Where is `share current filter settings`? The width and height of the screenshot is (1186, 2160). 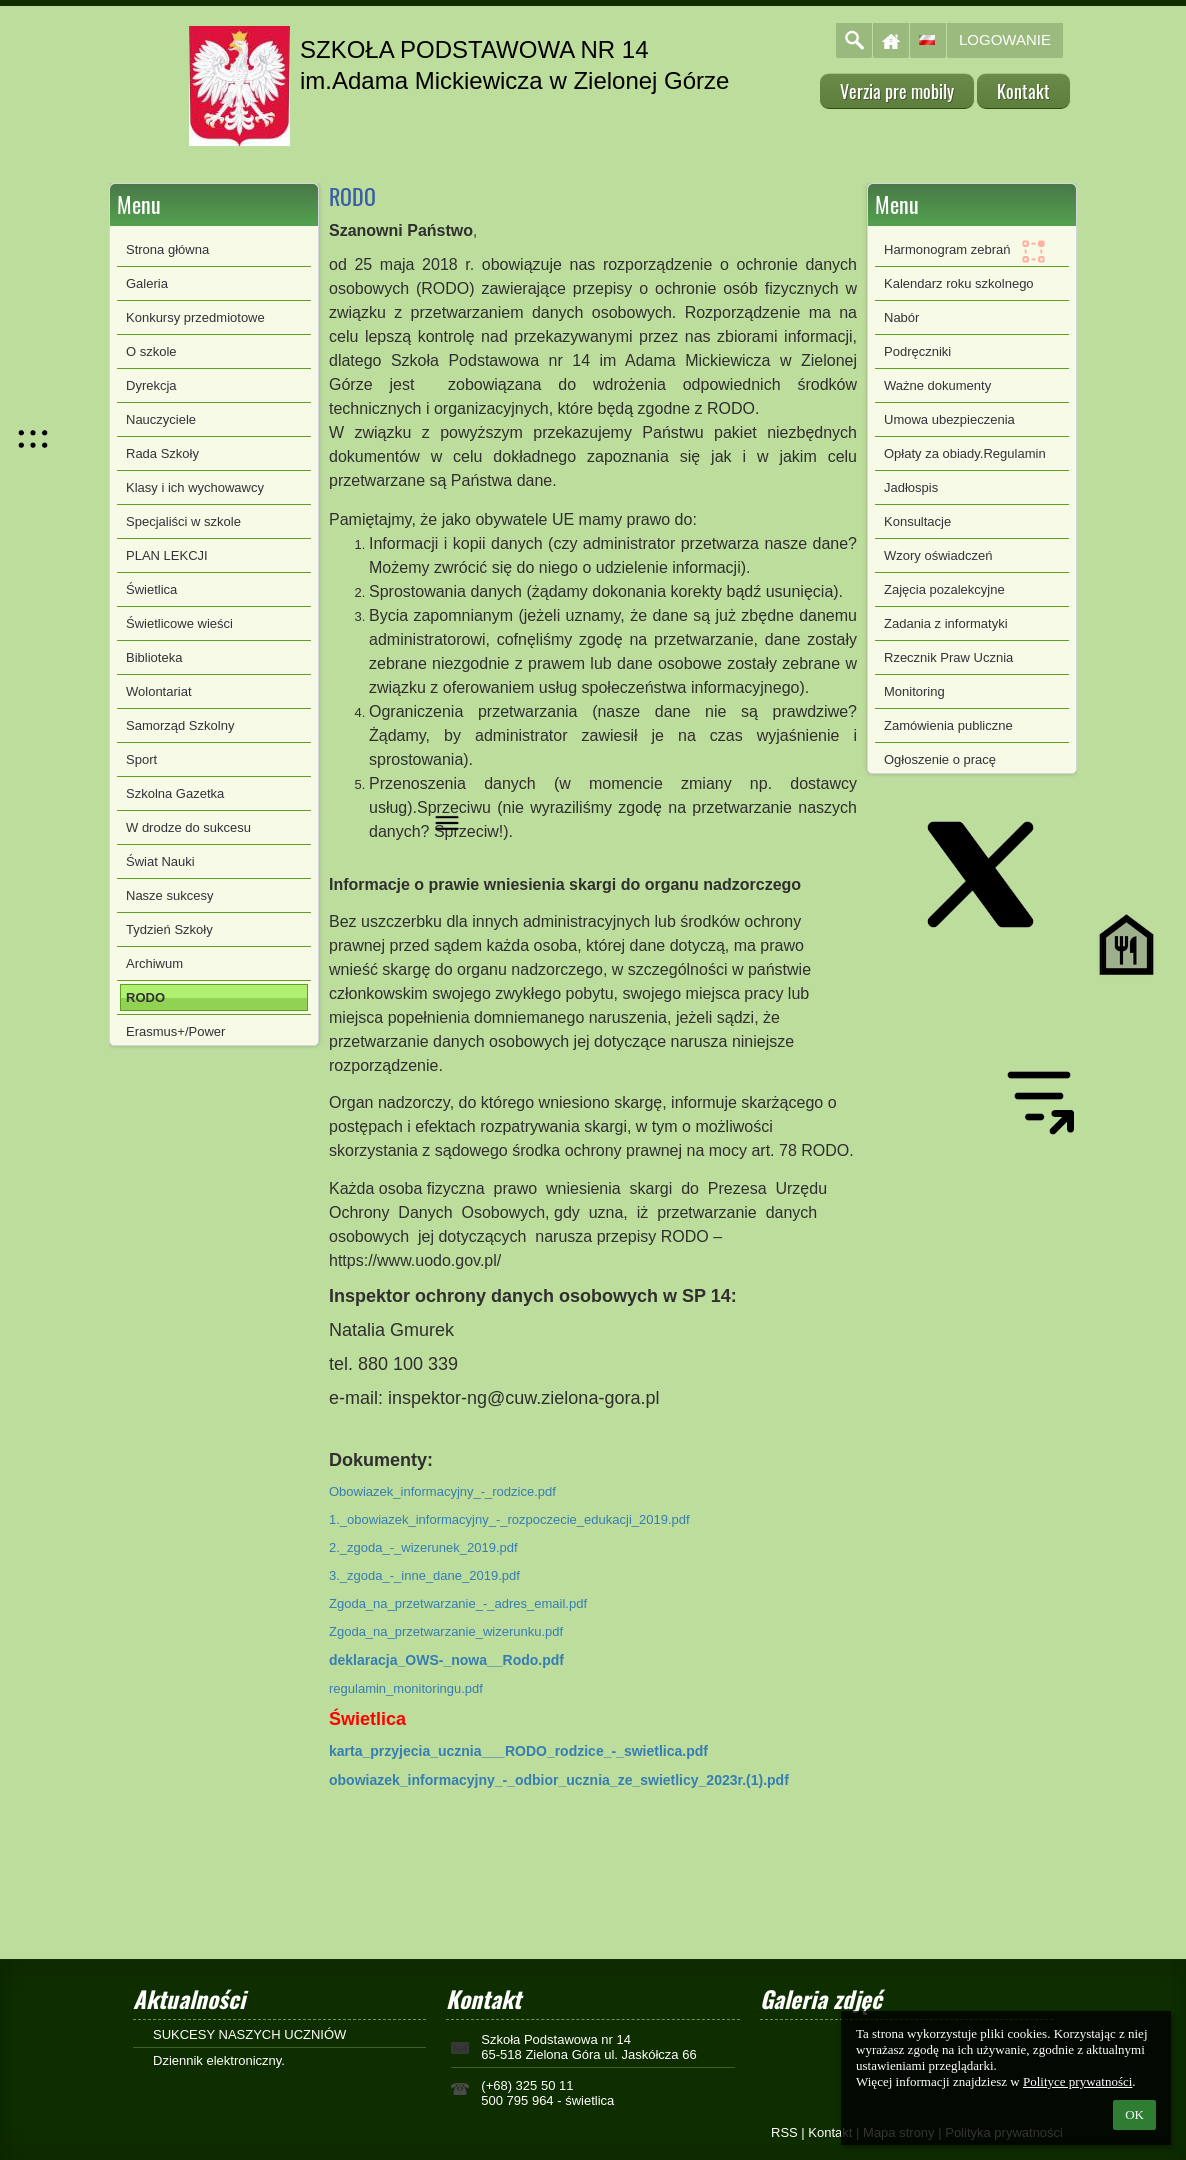
share current filter settings is located at coordinates (1039, 1096).